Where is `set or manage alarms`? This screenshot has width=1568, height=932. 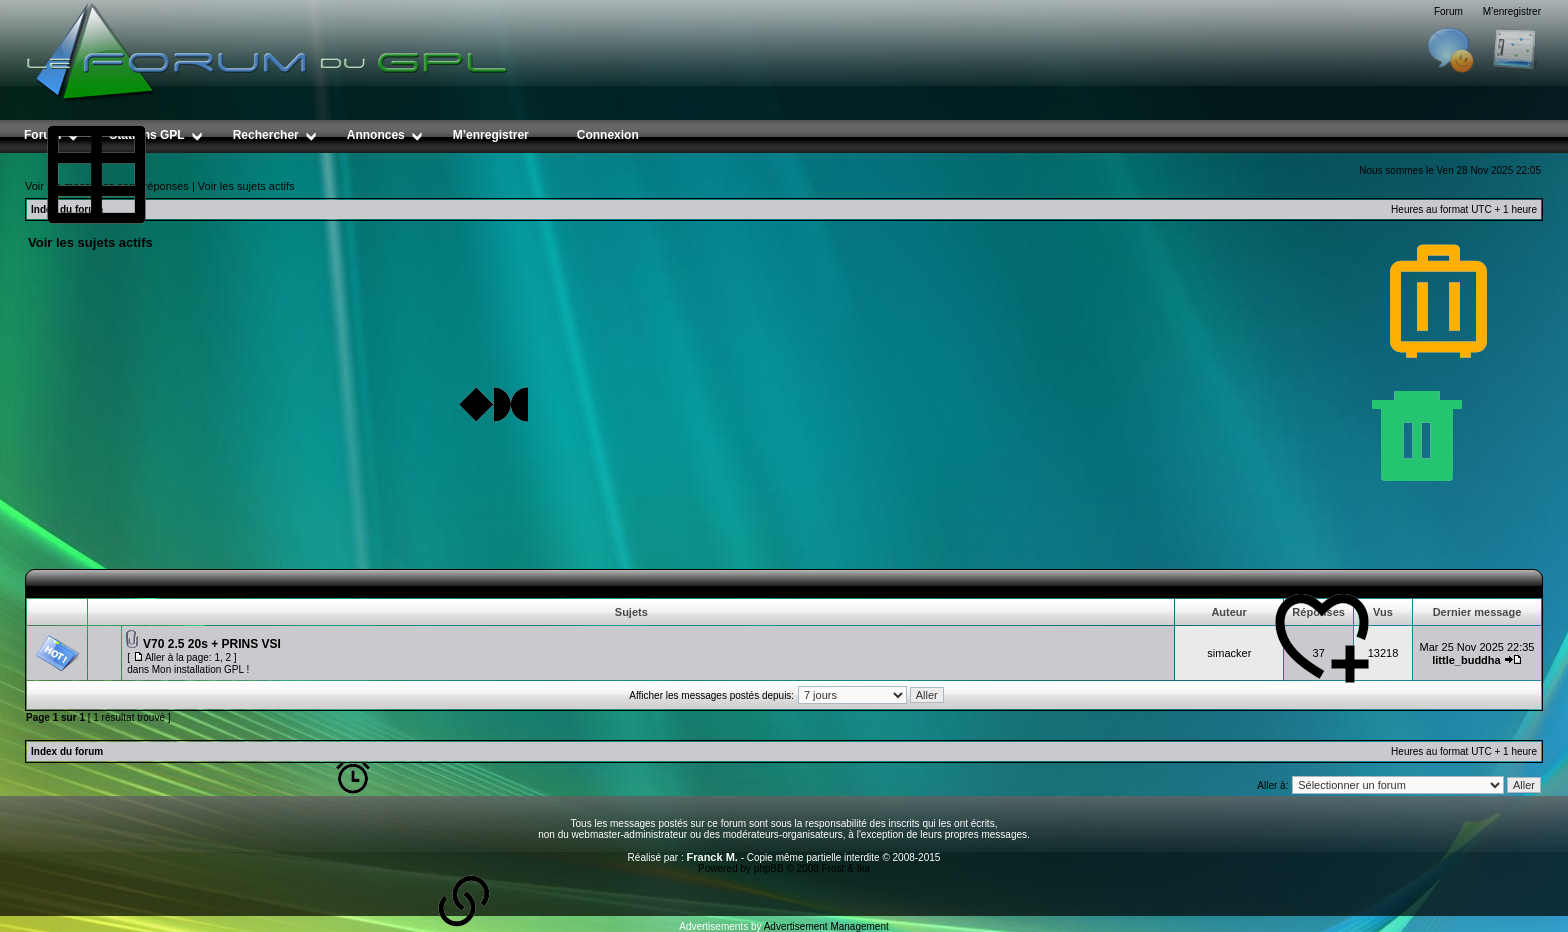
set or manage alarms is located at coordinates (353, 777).